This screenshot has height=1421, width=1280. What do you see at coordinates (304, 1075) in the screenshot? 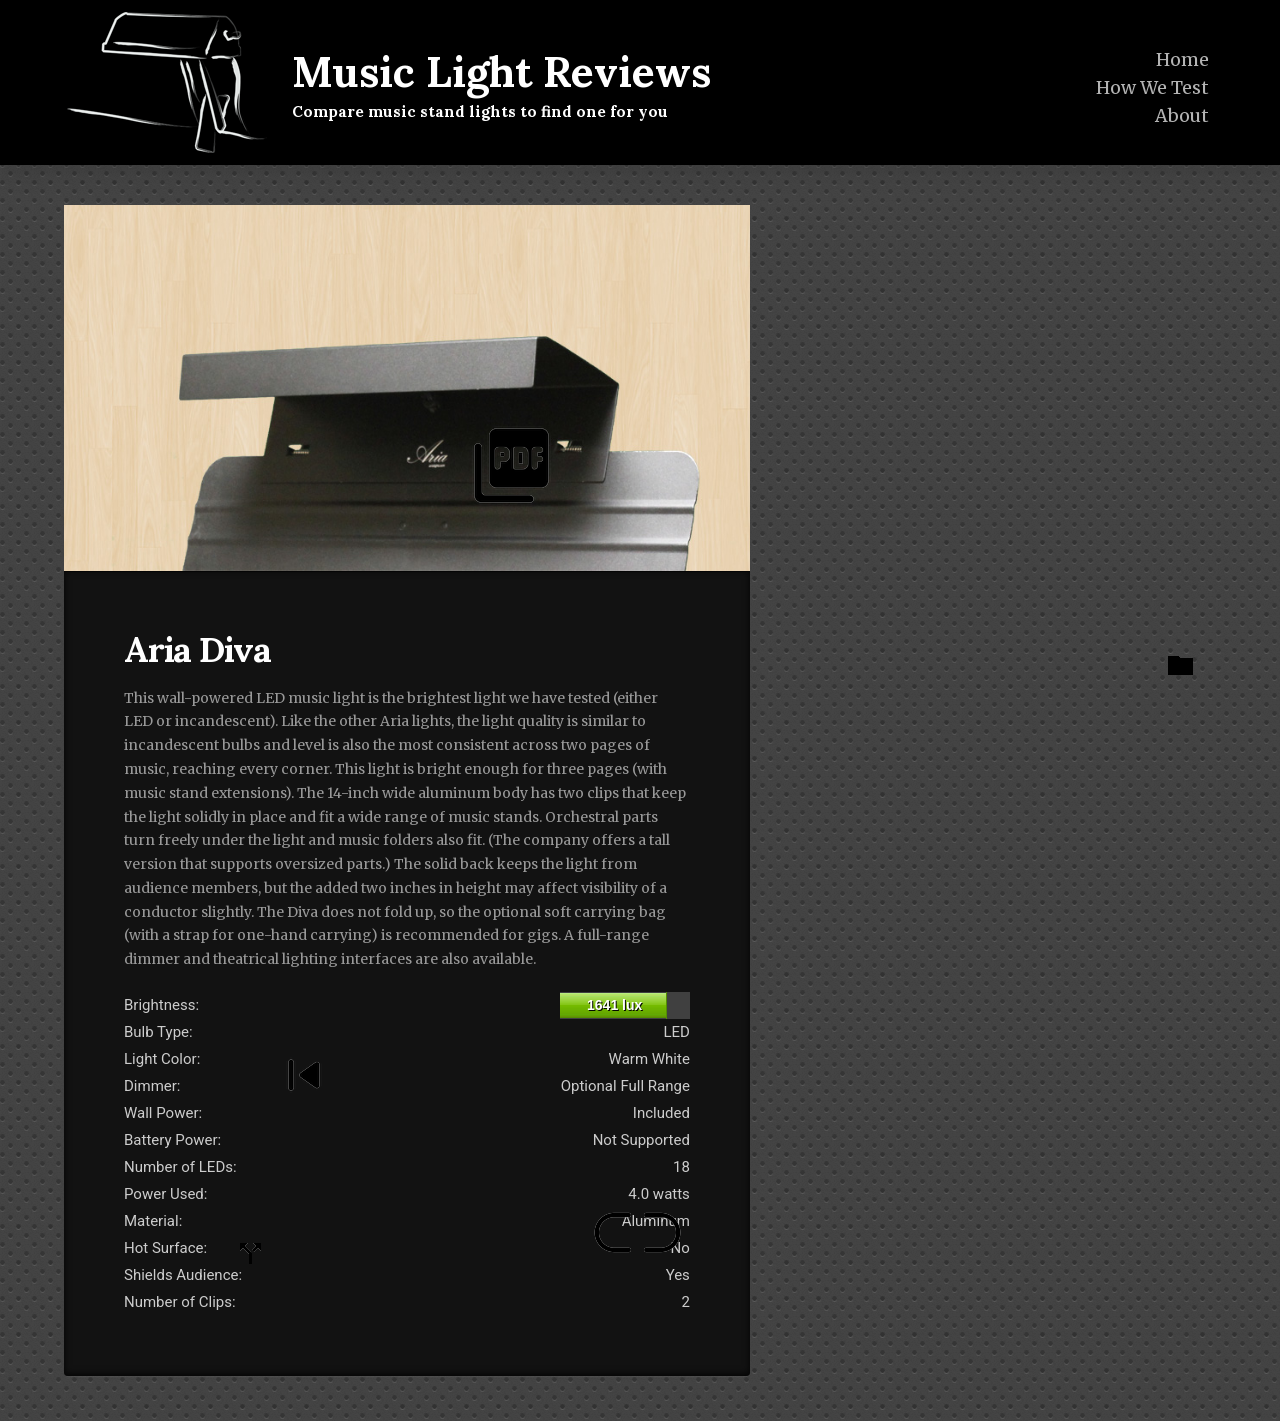
I see `skip to the previous track` at bounding box center [304, 1075].